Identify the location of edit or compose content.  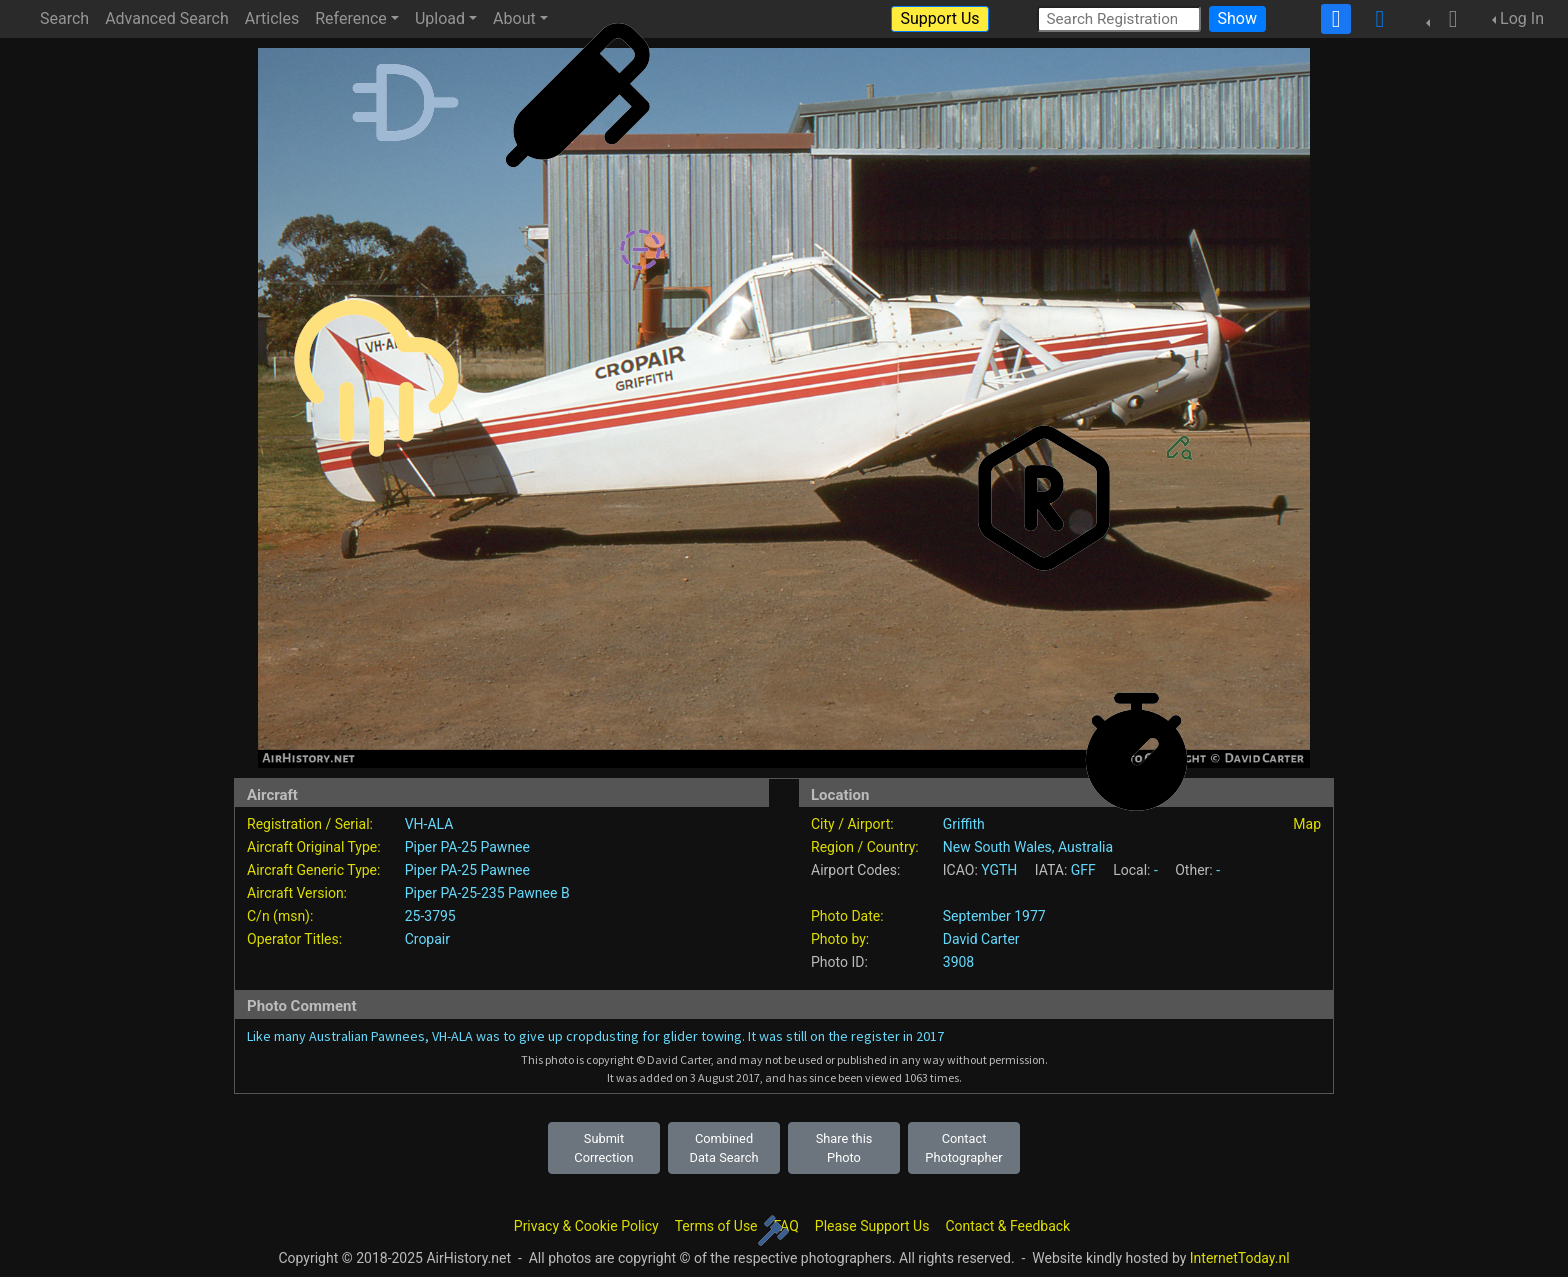
(574, 99).